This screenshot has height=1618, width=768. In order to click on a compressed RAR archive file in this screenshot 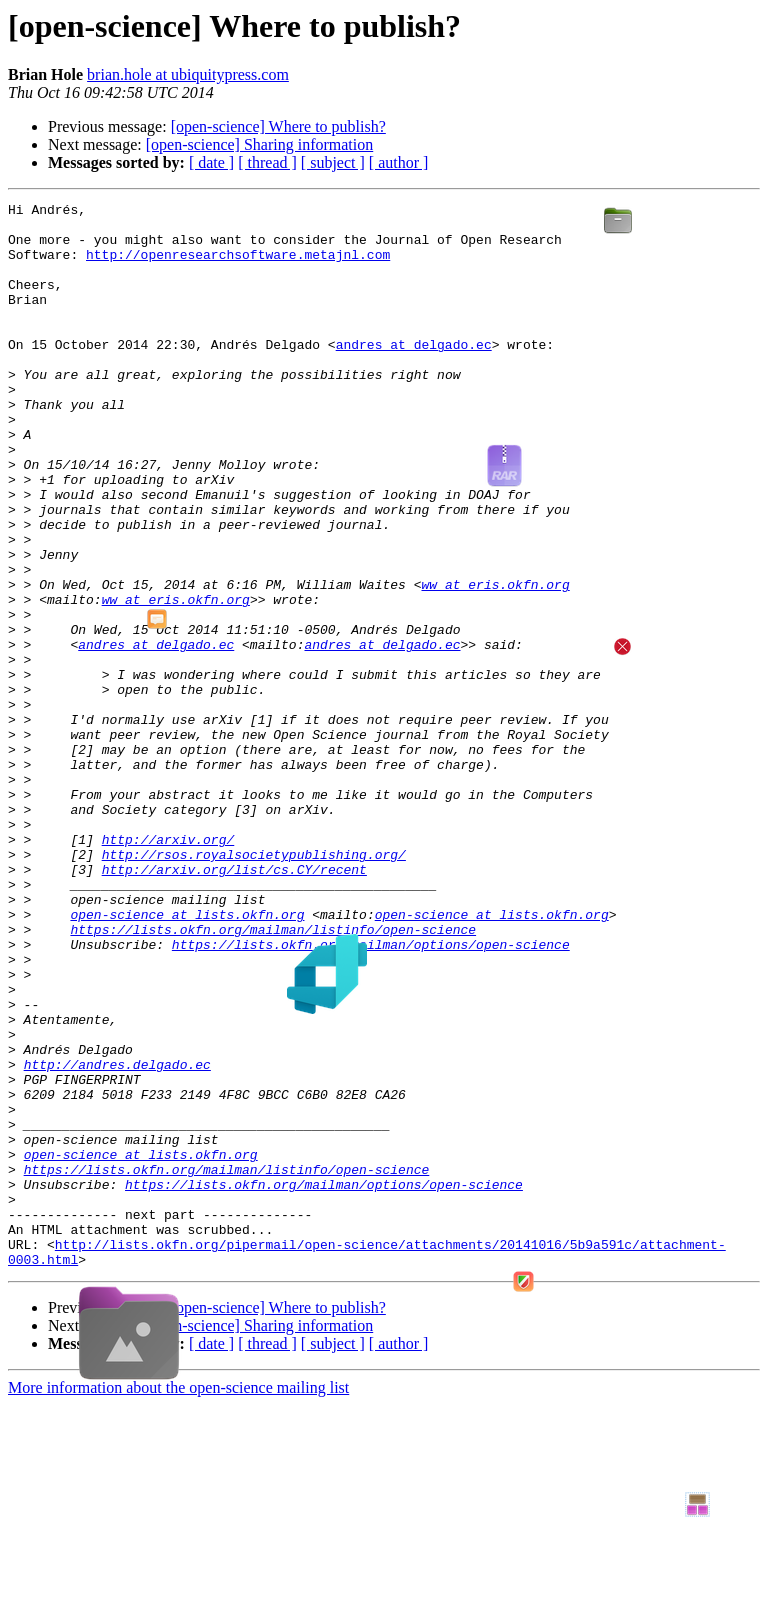, I will do `click(504, 465)`.